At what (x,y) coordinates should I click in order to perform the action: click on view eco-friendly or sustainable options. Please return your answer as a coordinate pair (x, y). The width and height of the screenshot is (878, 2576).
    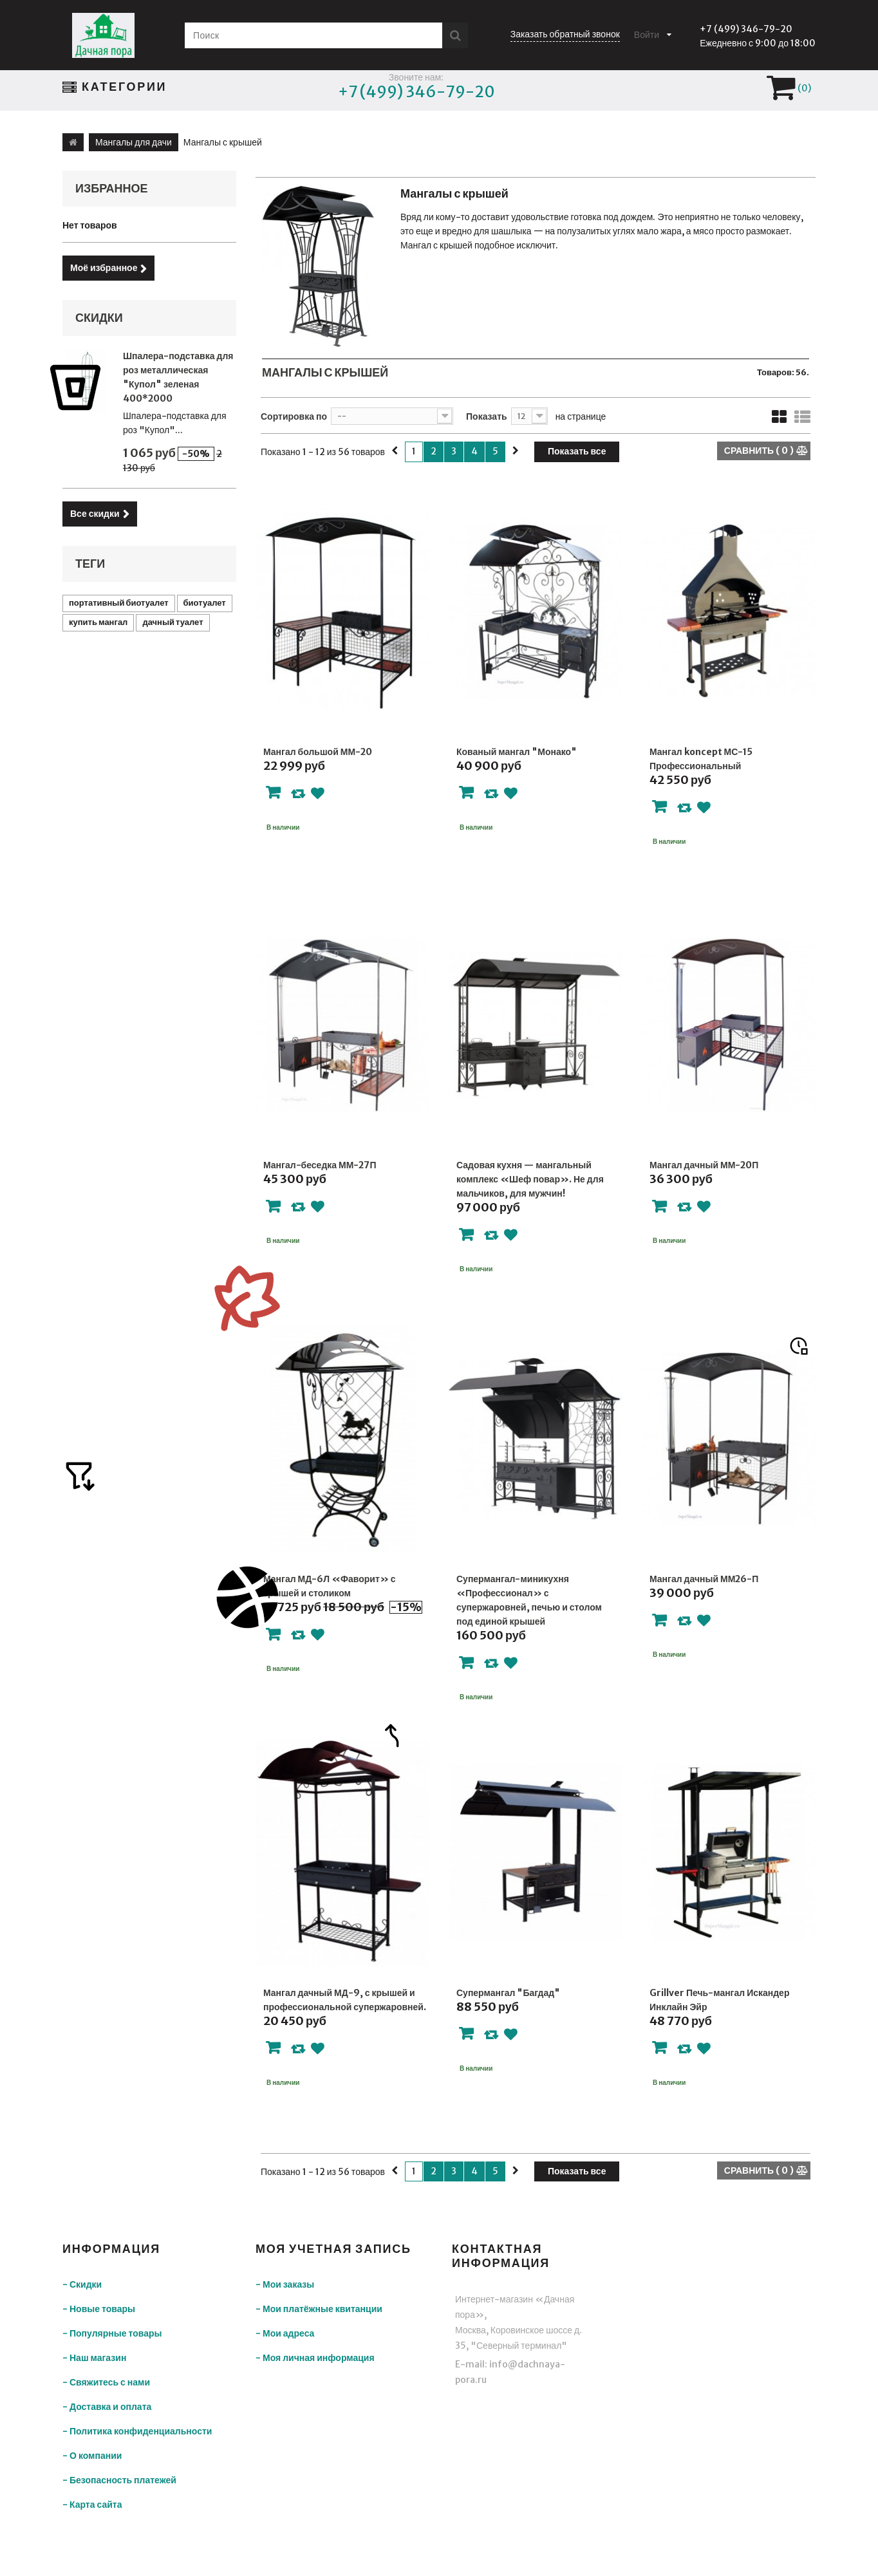
    Looking at the image, I should click on (247, 1298).